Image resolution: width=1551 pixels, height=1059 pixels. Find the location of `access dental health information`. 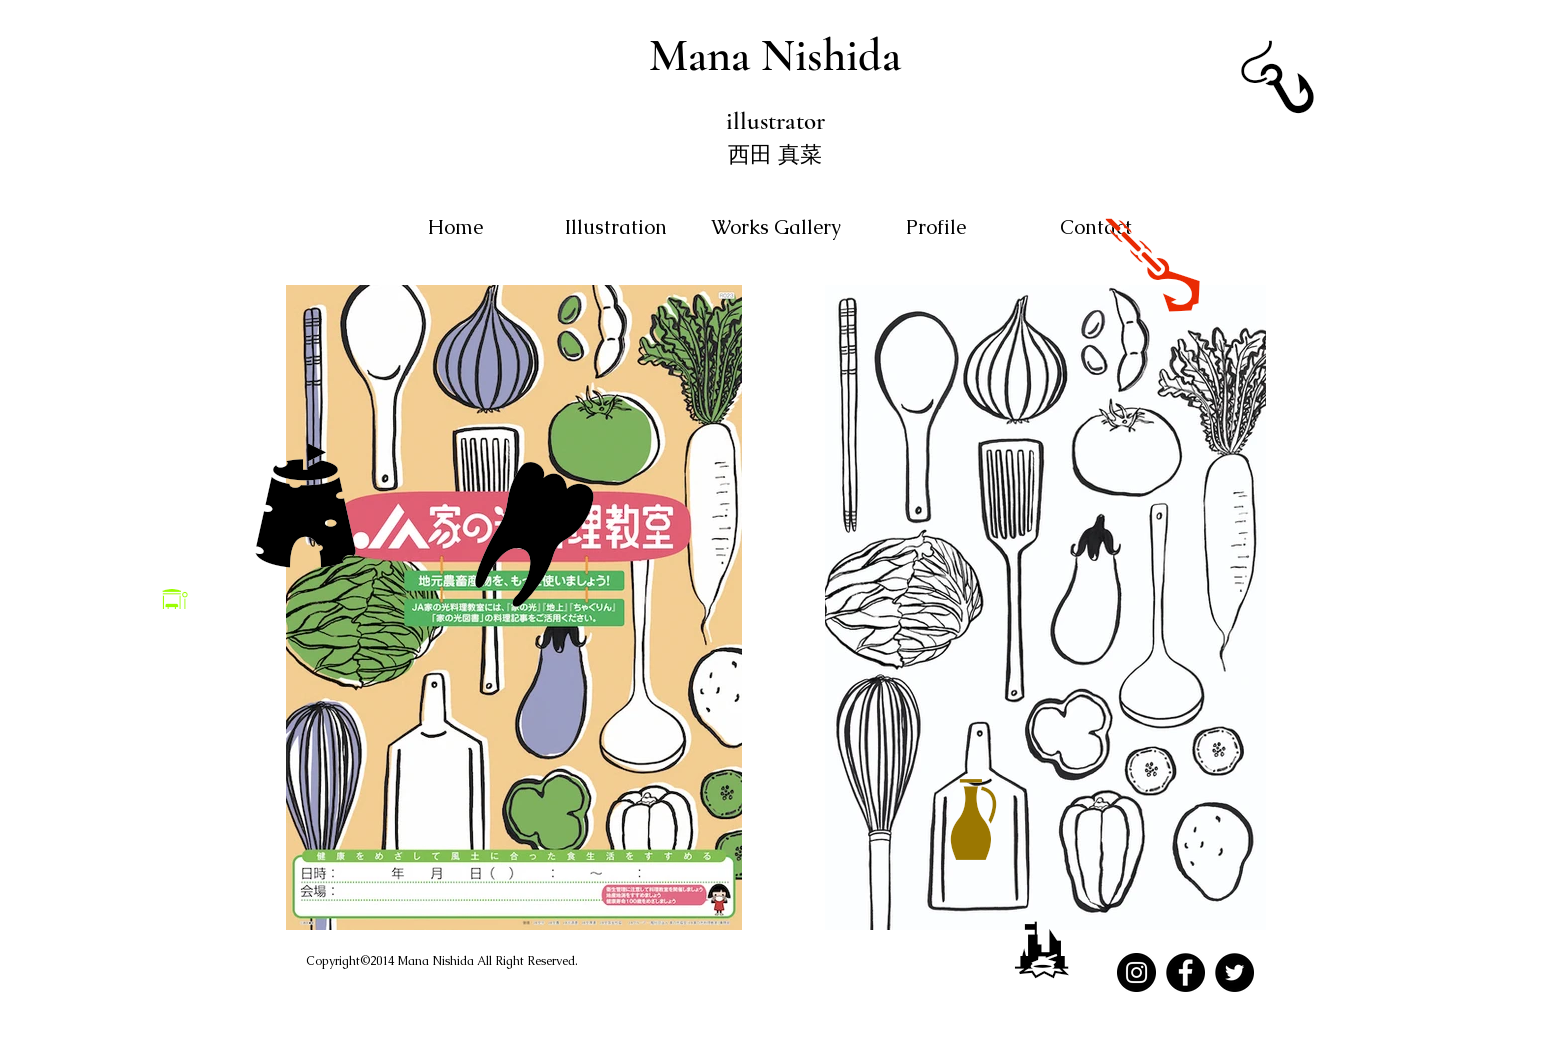

access dental health information is located at coordinates (533, 533).